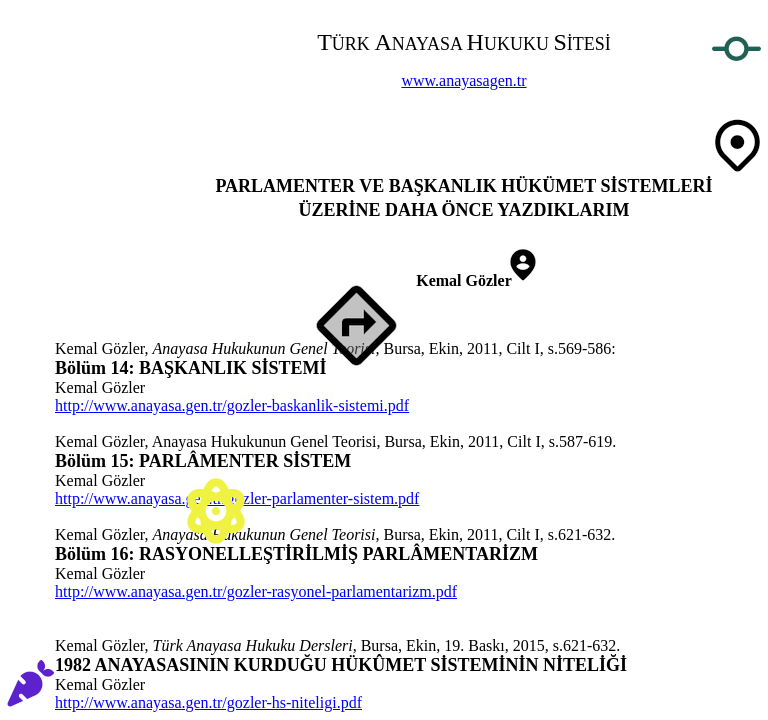  What do you see at coordinates (523, 265) in the screenshot?
I see `view a contact's location on the map` at bounding box center [523, 265].